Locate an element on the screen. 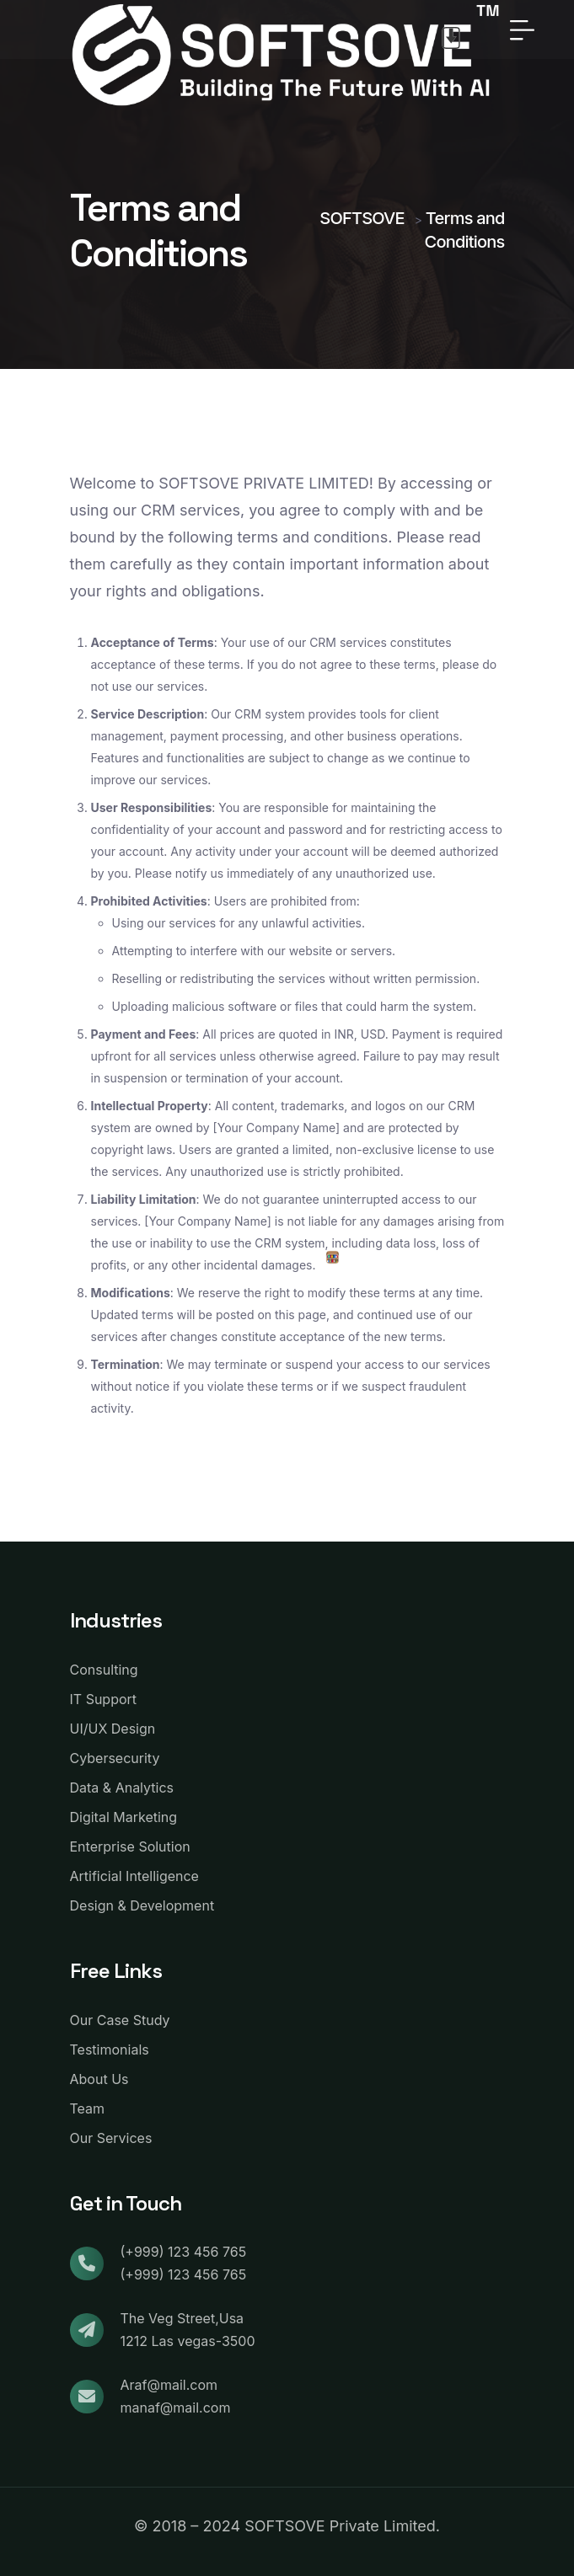  download a file or application is located at coordinates (452, 38).